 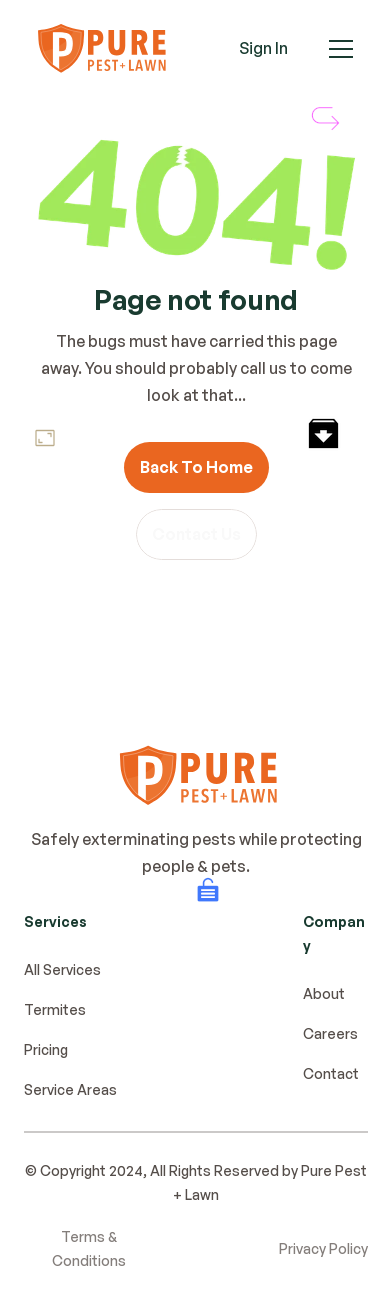 What do you see at coordinates (325, 117) in the screenshot?
I see `redo or repeat last action` at bounding box center [325, 117].